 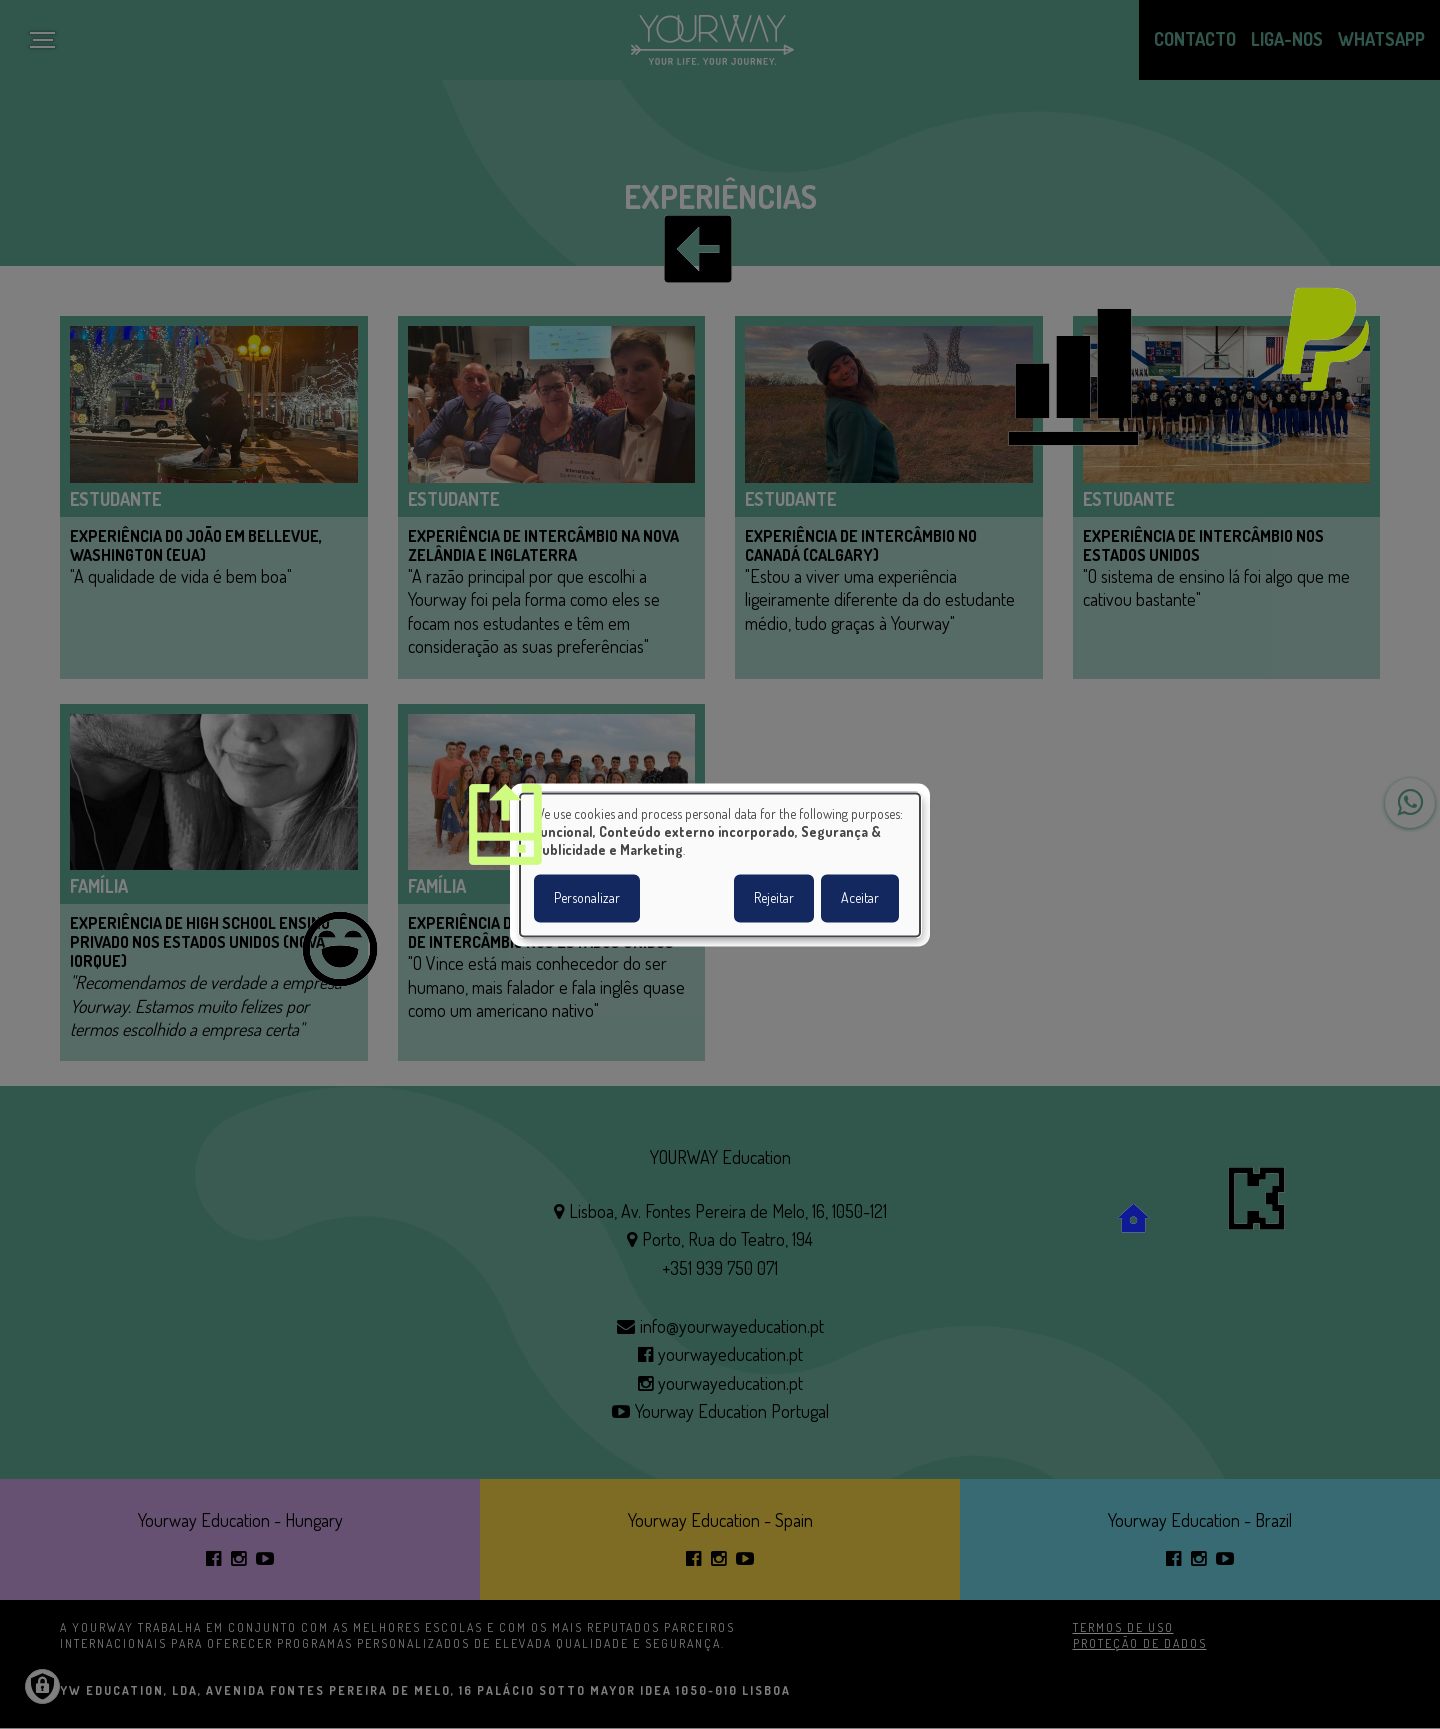 What do you see at coordinates (505, 824) in the screenshot?
I see `uninstall an application` at bounding box center [505, 824].